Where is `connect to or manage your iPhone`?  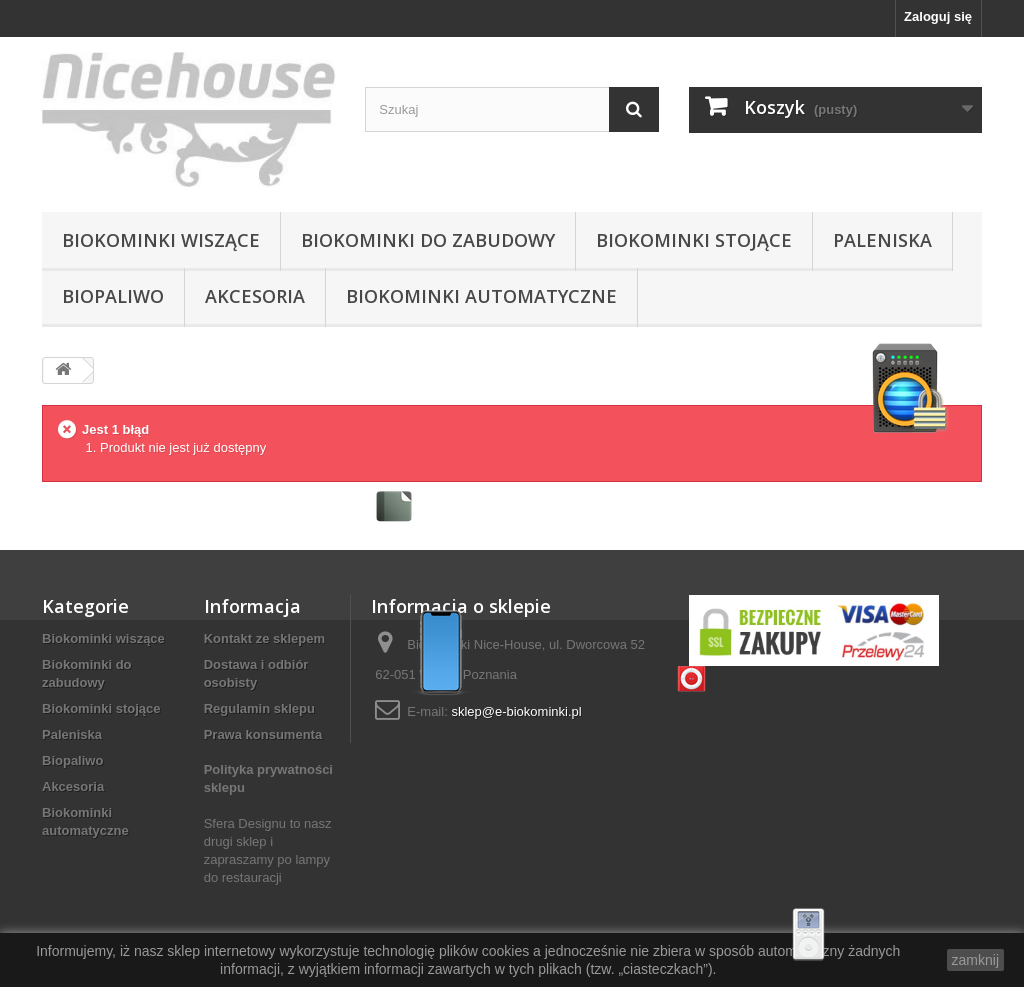
connect to or manage your iPhone is located at coordinates (441, 653).